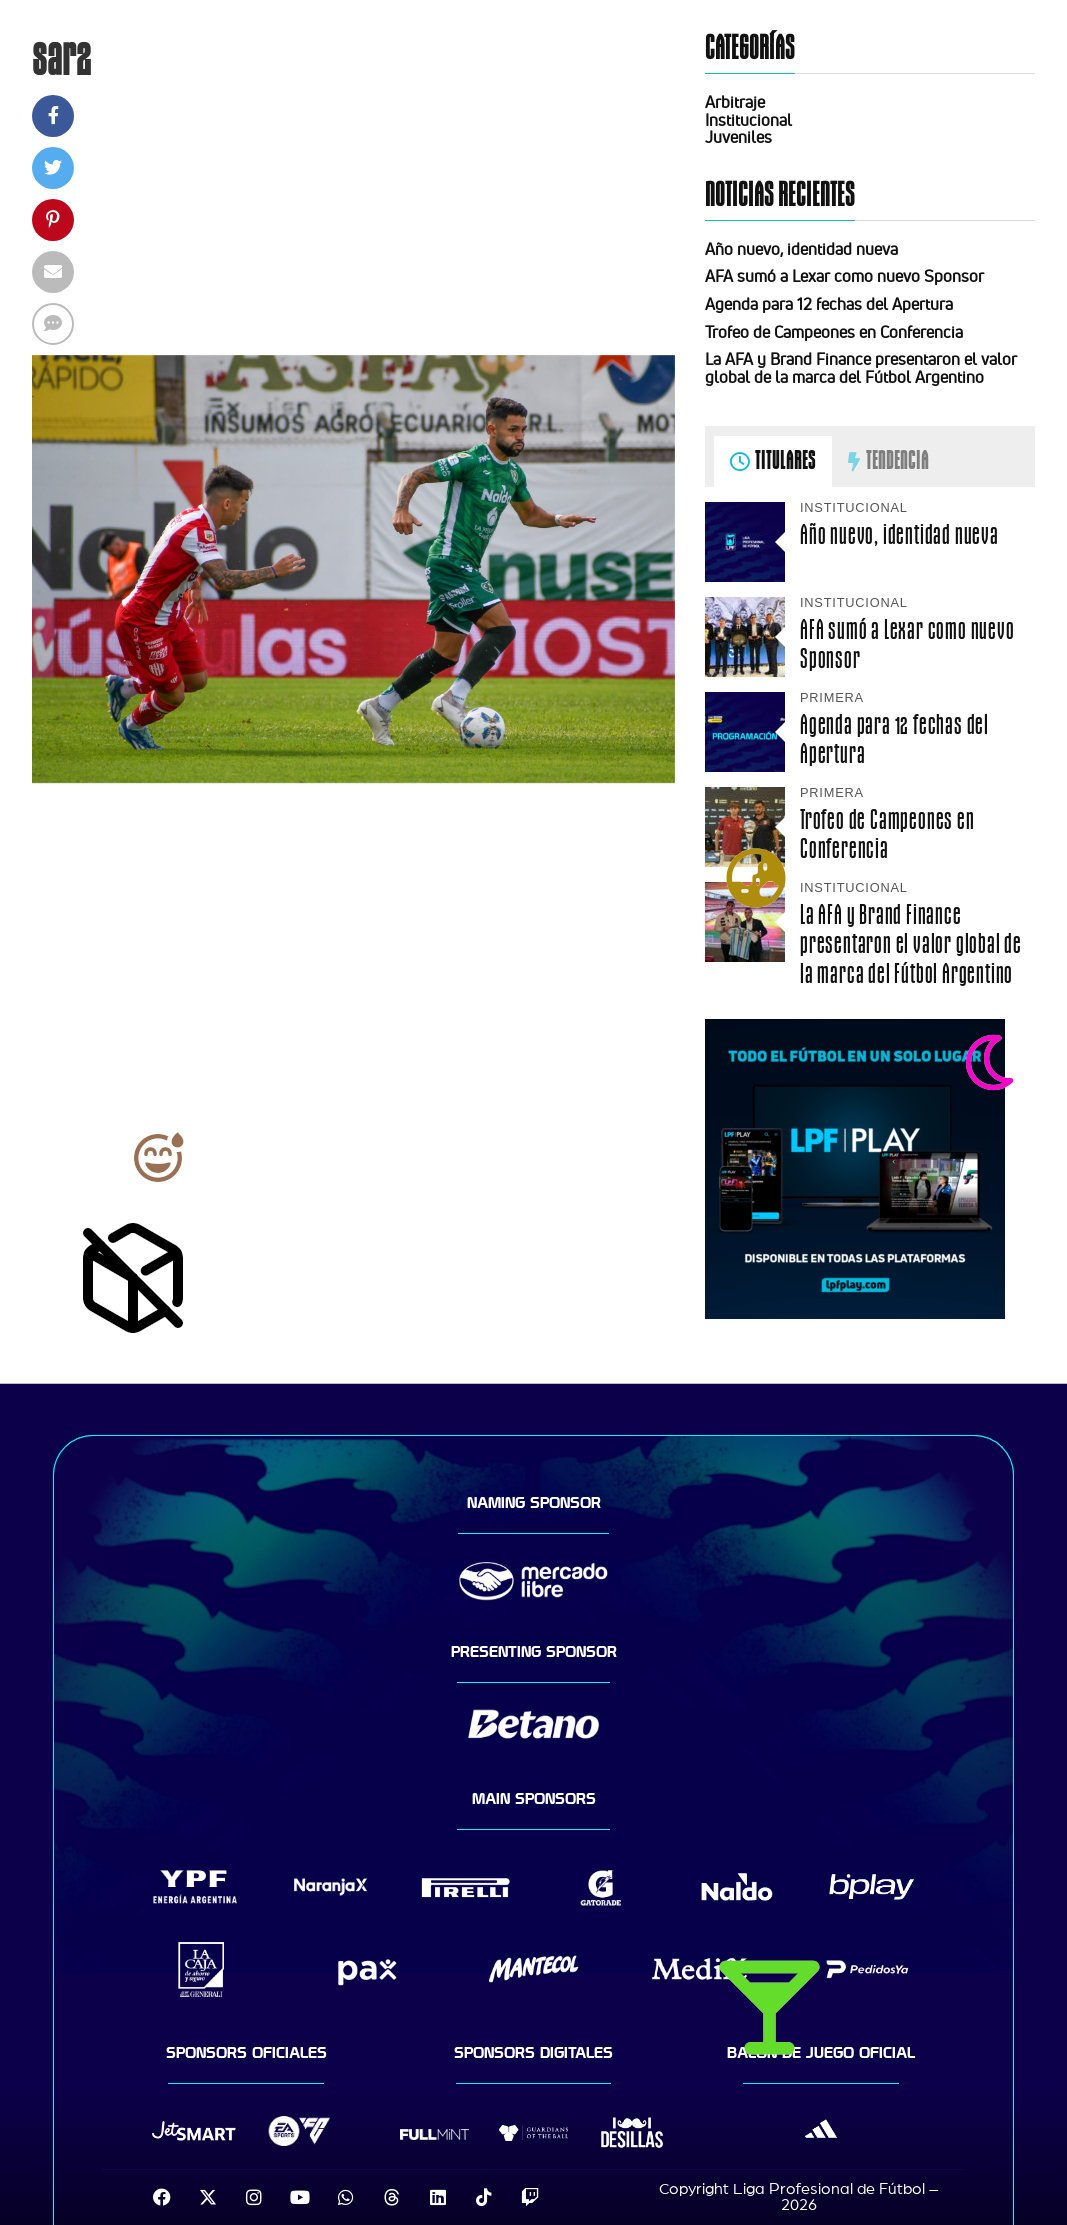 The width and height of the screenshot is (1067, 2225). I want to click on view asia-pacific region settings, so click(756, 878).